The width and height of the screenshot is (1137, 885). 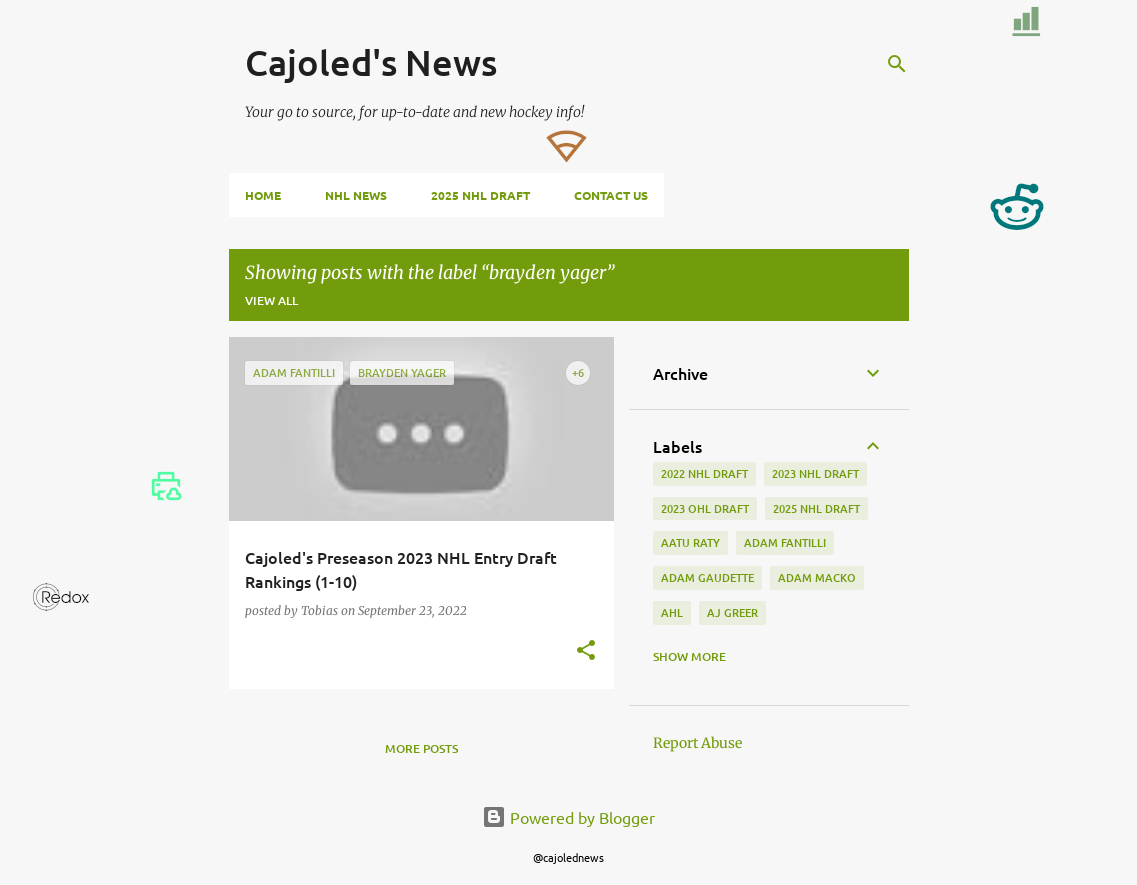 What do you see at coordinates (61, 597) in the screenshot?
I see `redox healthcare data platform logo` at bounding box center [61, 597].